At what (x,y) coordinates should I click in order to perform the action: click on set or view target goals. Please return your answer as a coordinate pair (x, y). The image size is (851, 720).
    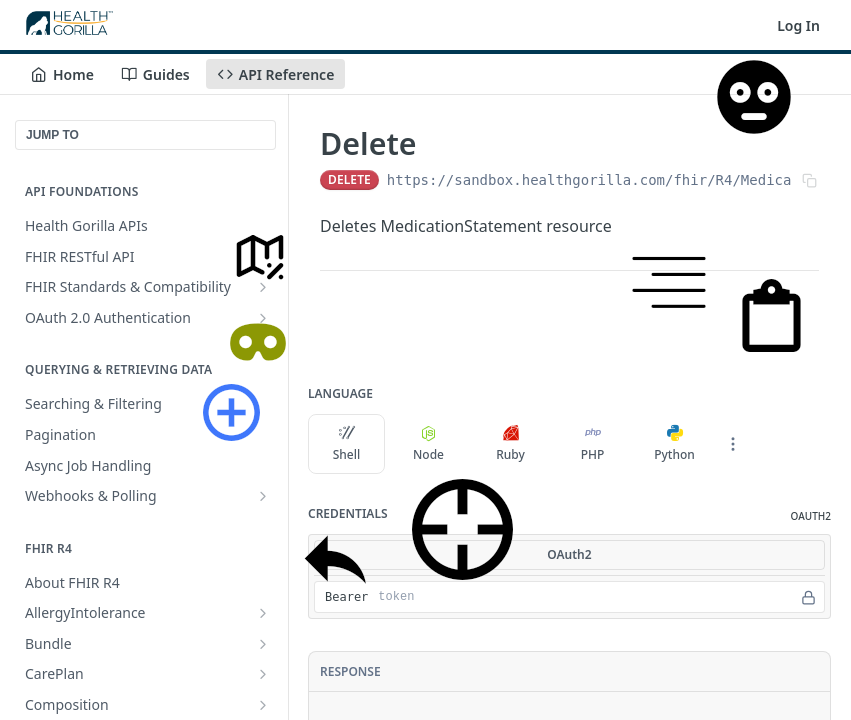
    Looking at the image, I should click on (462, 529).